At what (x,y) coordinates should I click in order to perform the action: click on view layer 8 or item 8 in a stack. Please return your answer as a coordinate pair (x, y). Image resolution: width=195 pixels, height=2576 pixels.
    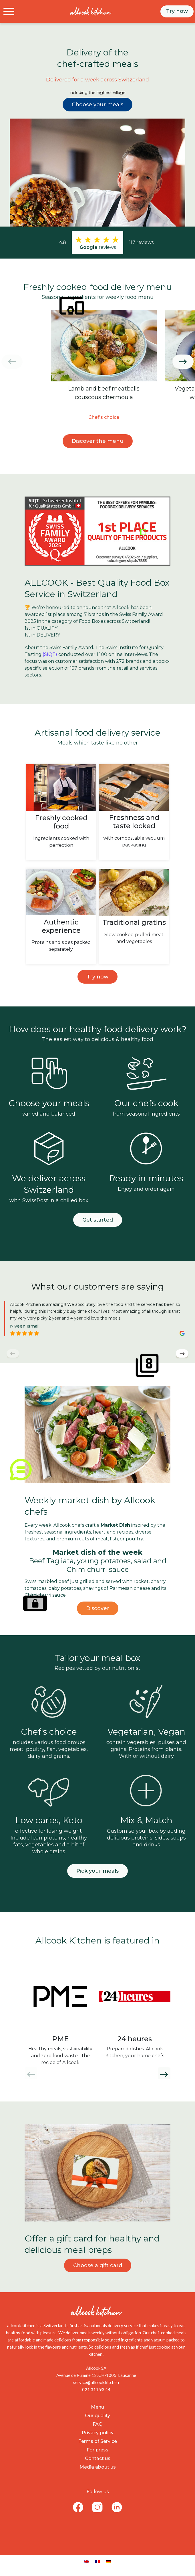
    Looking at the image, I should click on (147, 1365).